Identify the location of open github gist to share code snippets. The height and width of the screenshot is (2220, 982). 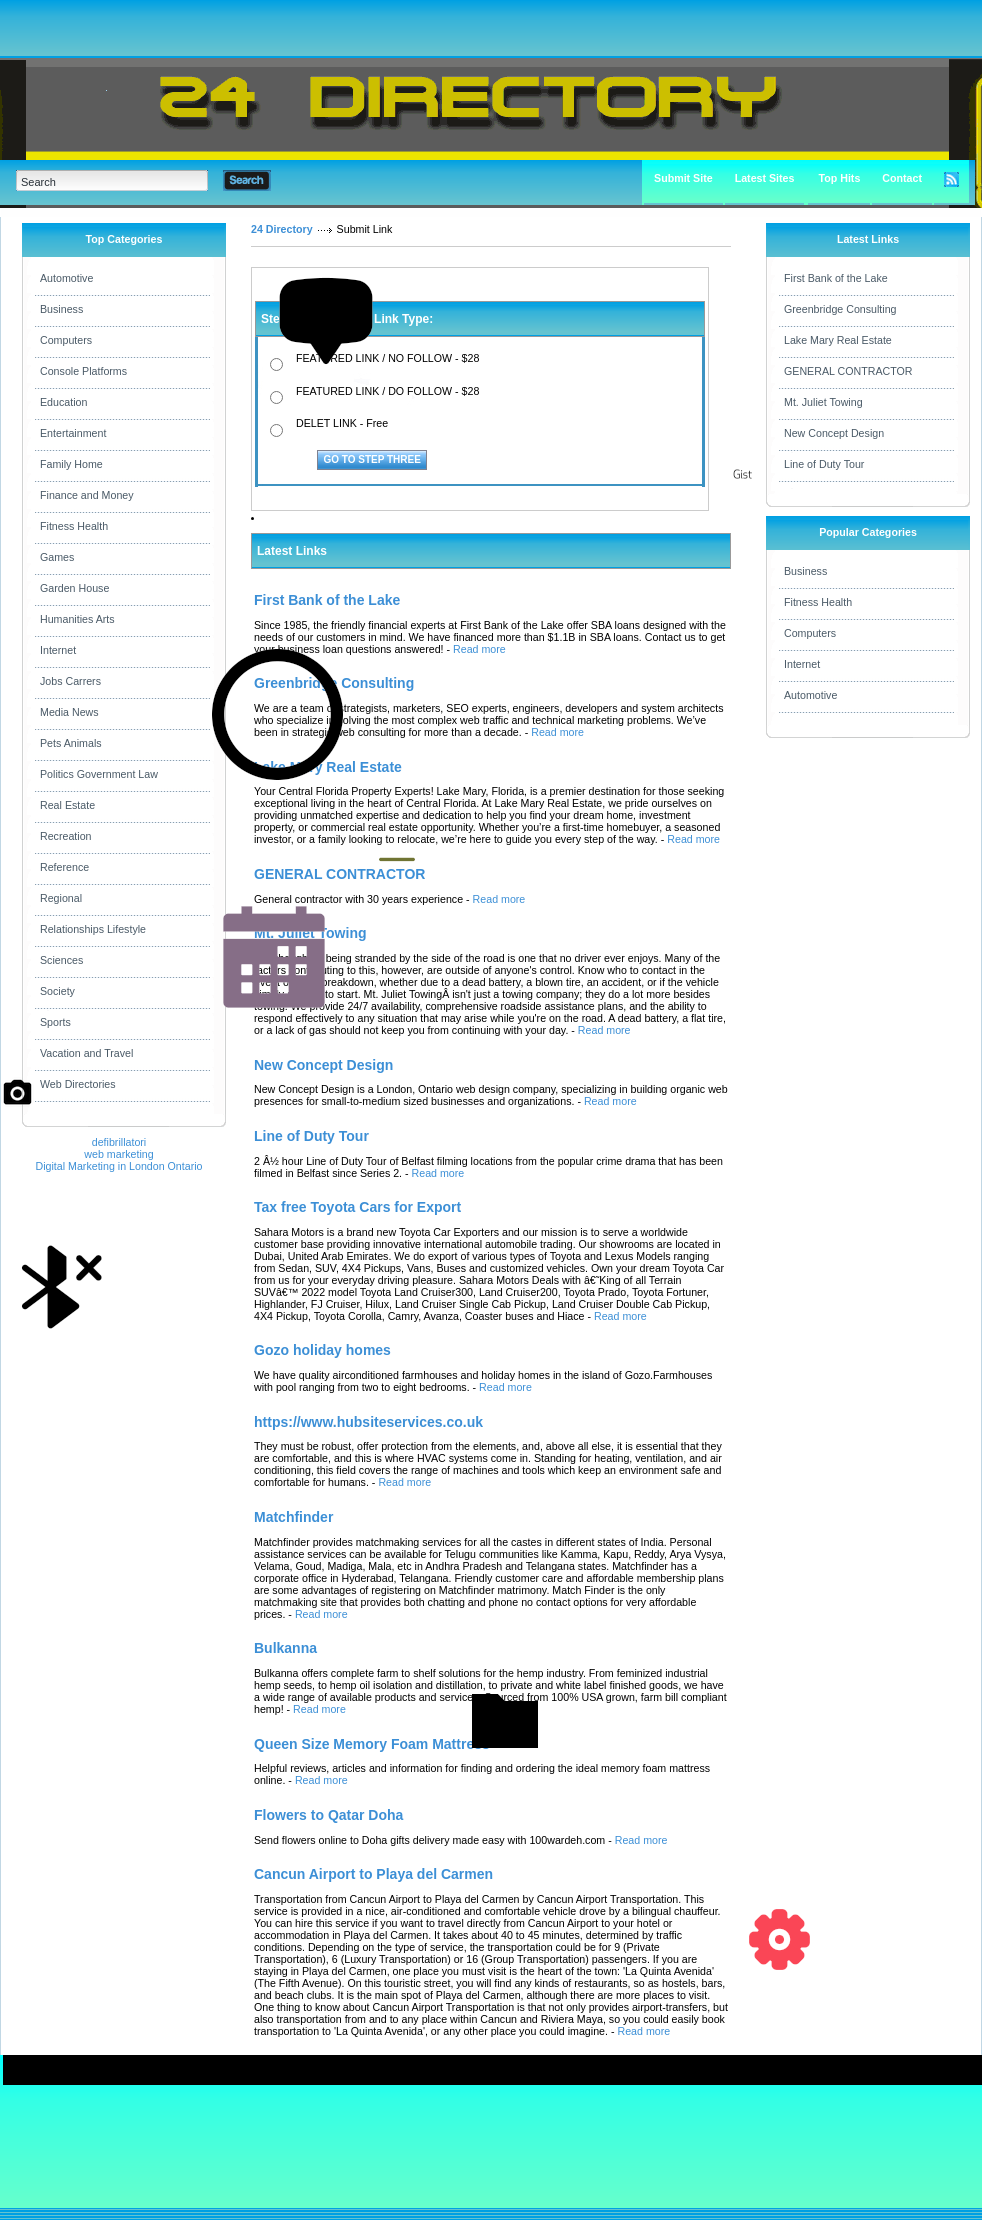
(743, 474).